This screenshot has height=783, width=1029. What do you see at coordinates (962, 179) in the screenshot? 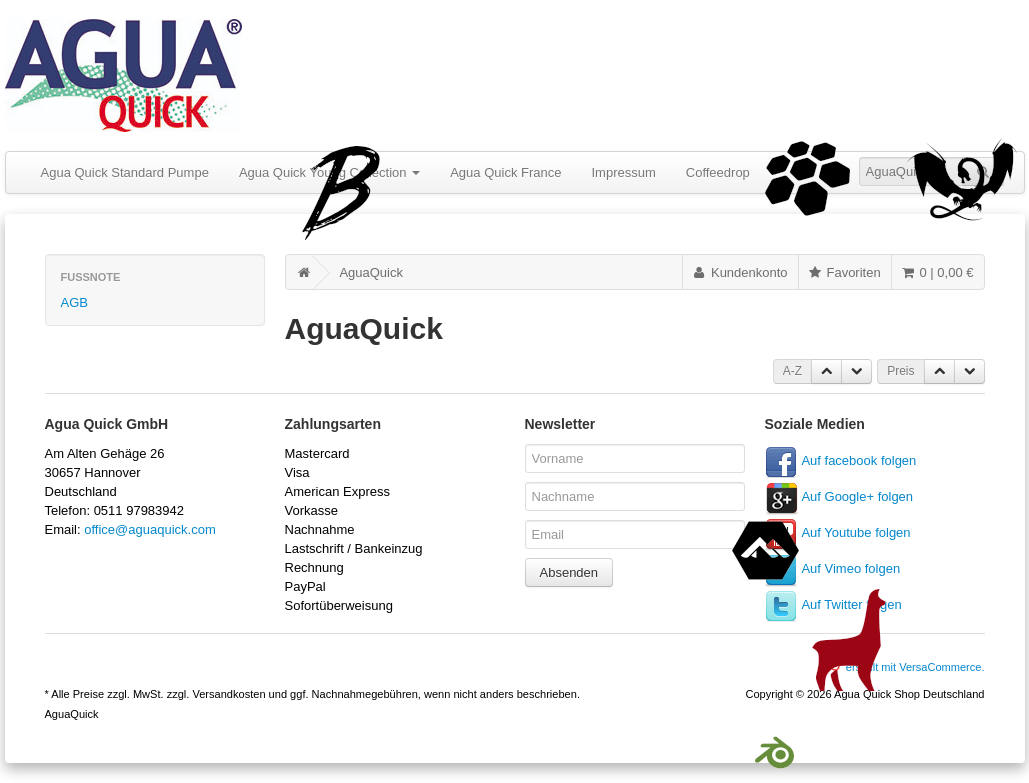
I see `visit the LLVM compiler infrastructure project website` at bounding box center [962, 179].